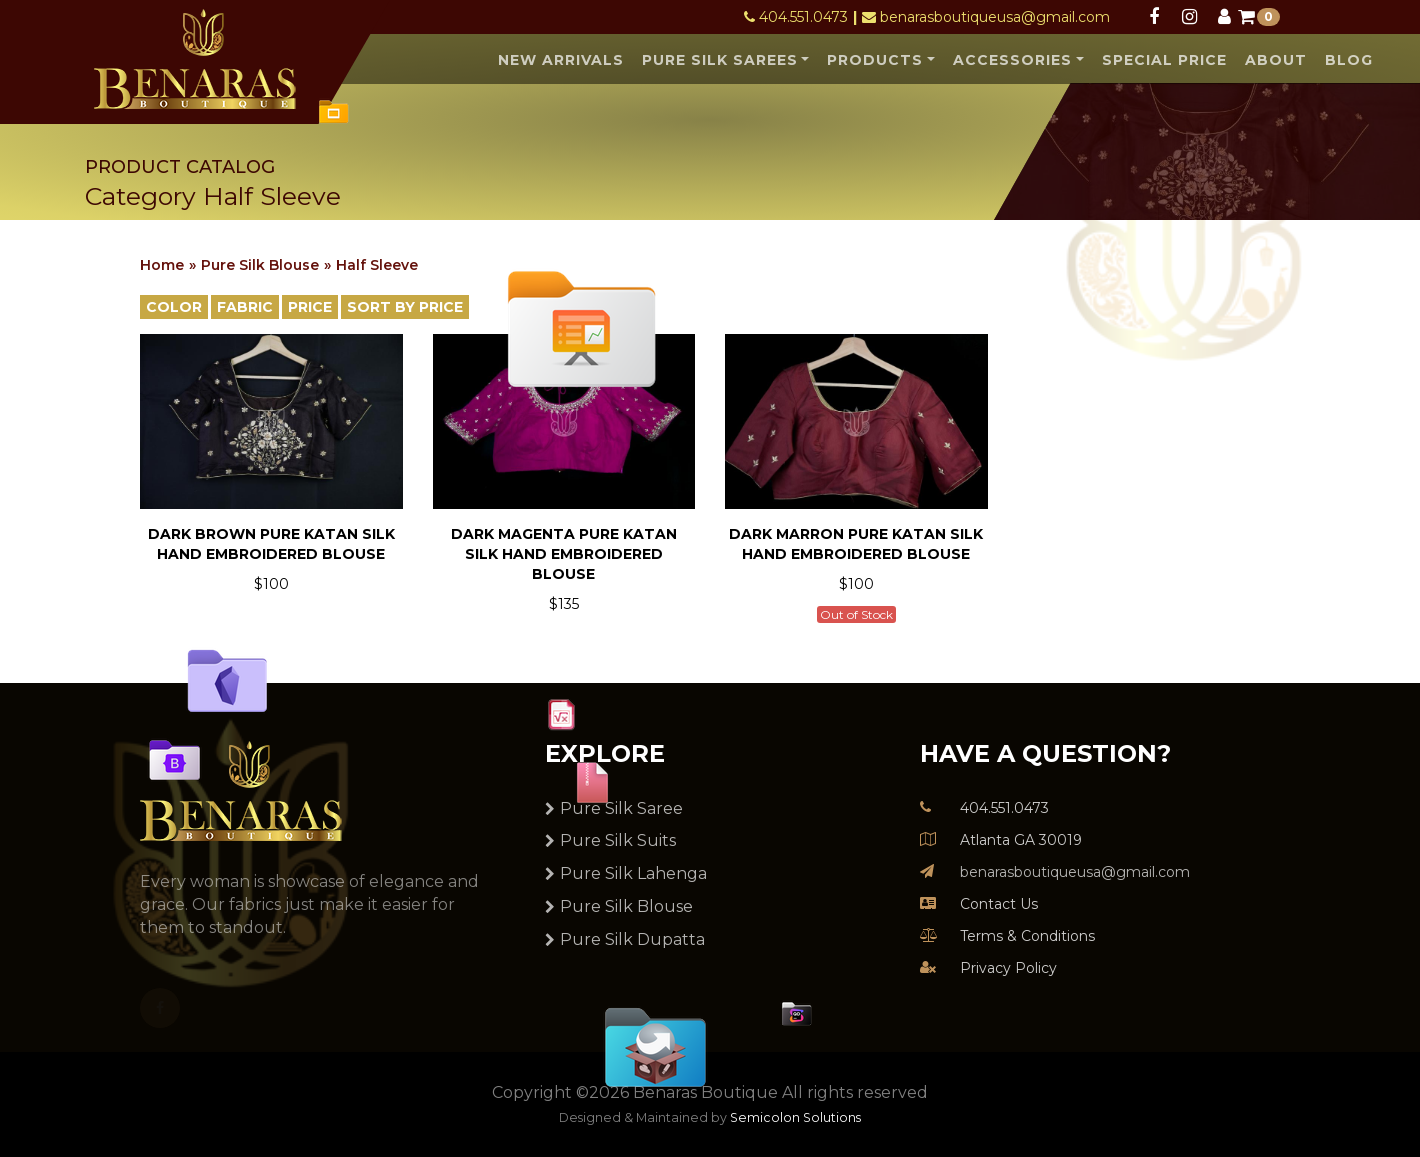  Describe the element at coordinates (655, 1050) in the screenshot. I see `folder containing portableapps packages` at that location.